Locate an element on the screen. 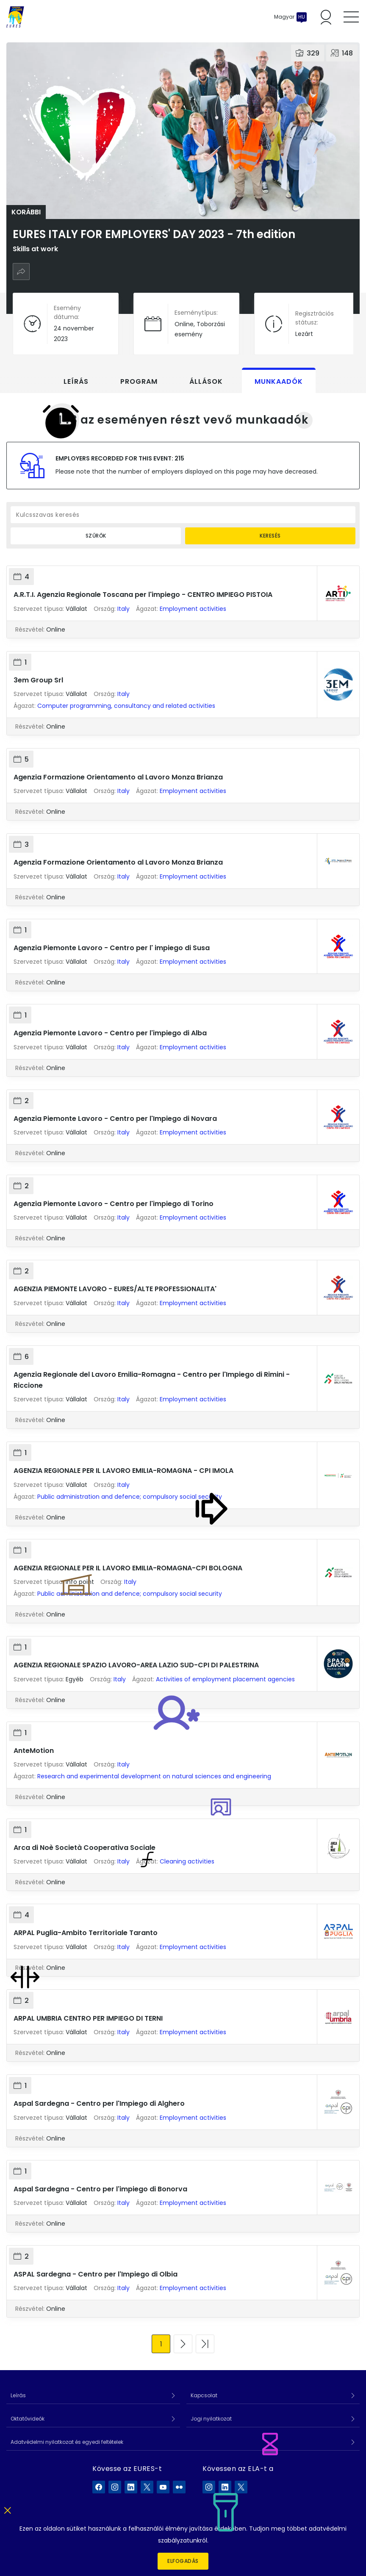 This screenshot has width=366, height=2576. move forward or proceed to next step is located at coordinates (210, 1508).